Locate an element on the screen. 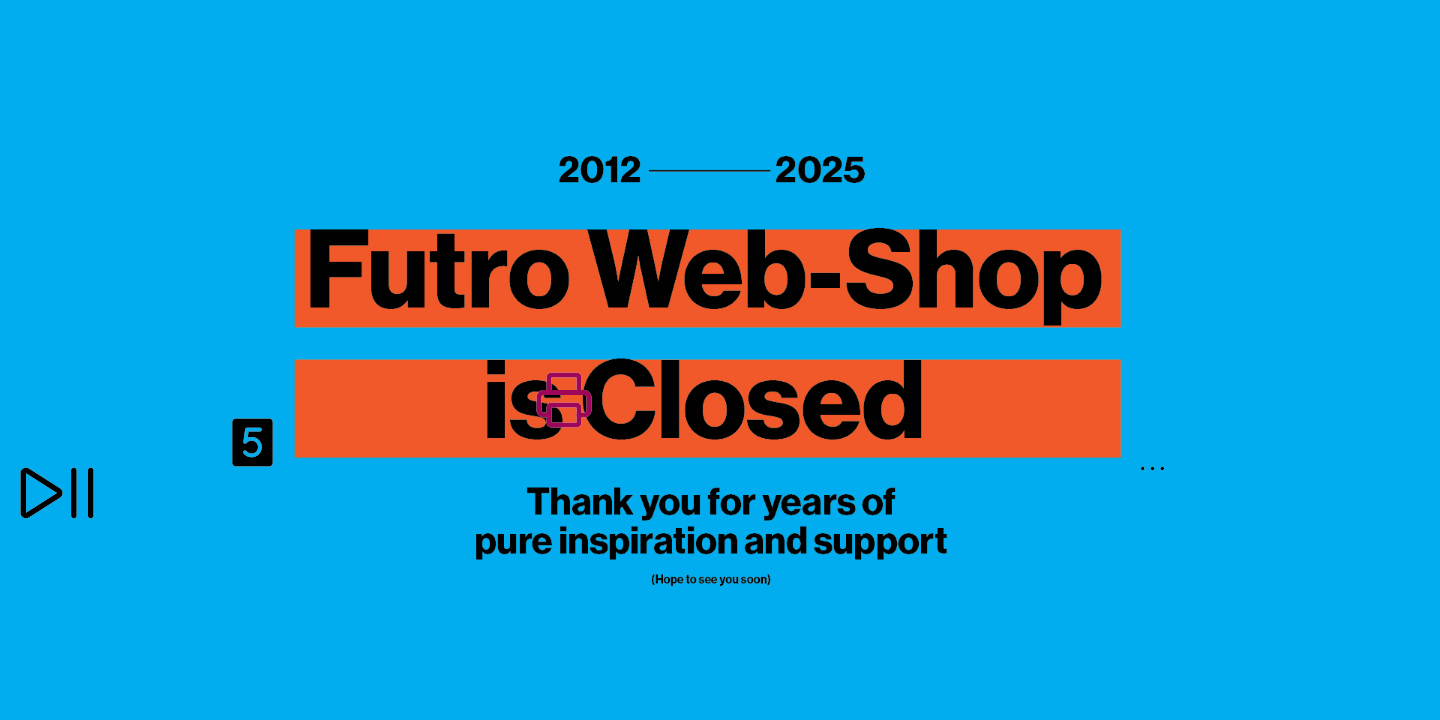 The image size is (1440, 720). open more options menu is located at coordinates (1152, 468).